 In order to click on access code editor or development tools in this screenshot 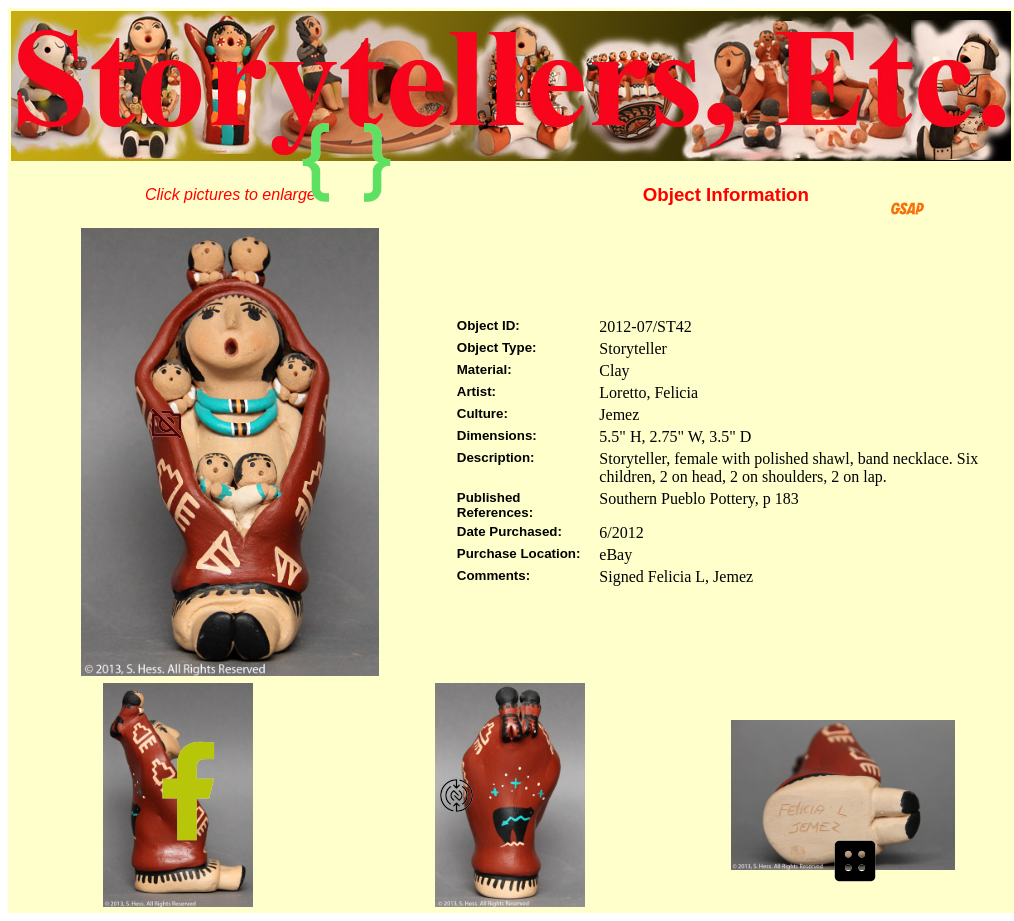, I will do `click(346, 162)`.